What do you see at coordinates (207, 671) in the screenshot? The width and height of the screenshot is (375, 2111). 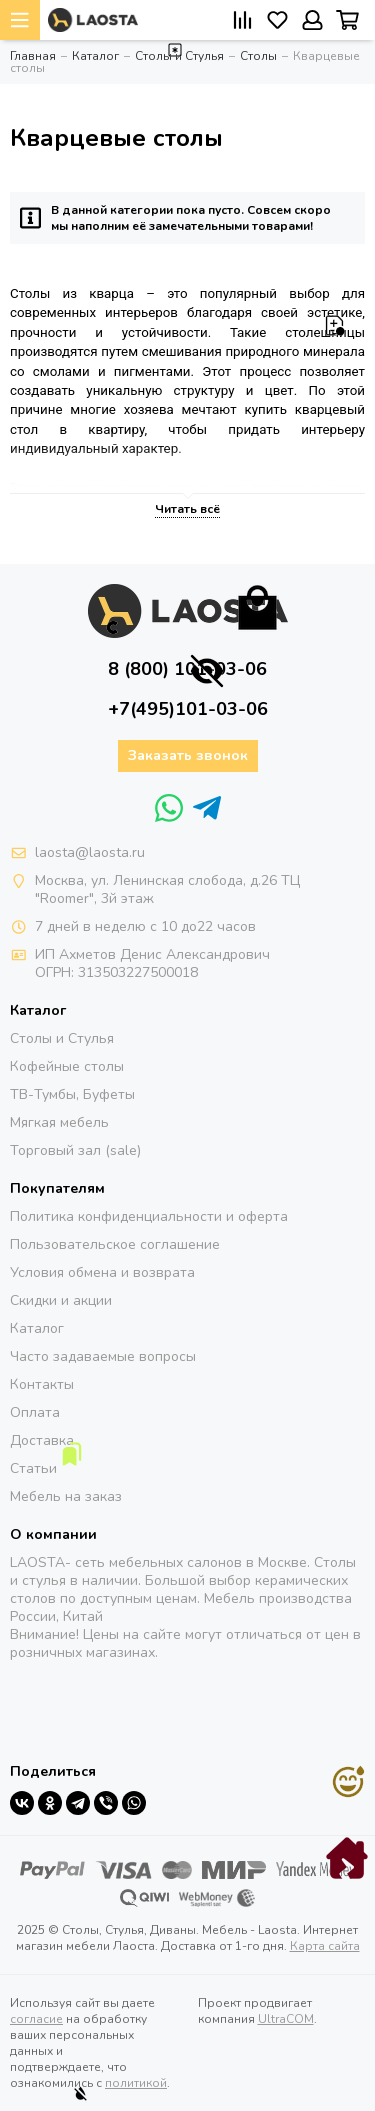 I see `hide password or sensitive content` at bounding box center [207, 671].